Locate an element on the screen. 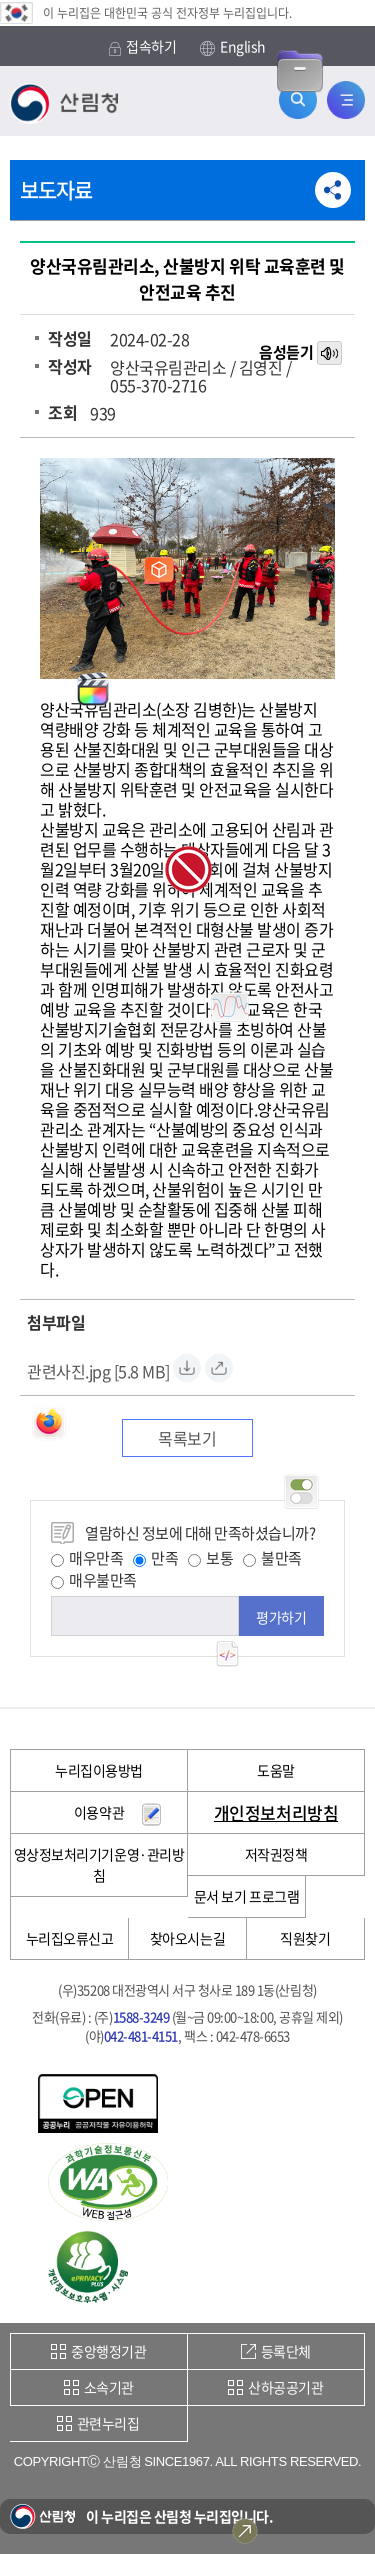  open gnome tweaks to customize desktop settings is located at coordinates (301, 1491).